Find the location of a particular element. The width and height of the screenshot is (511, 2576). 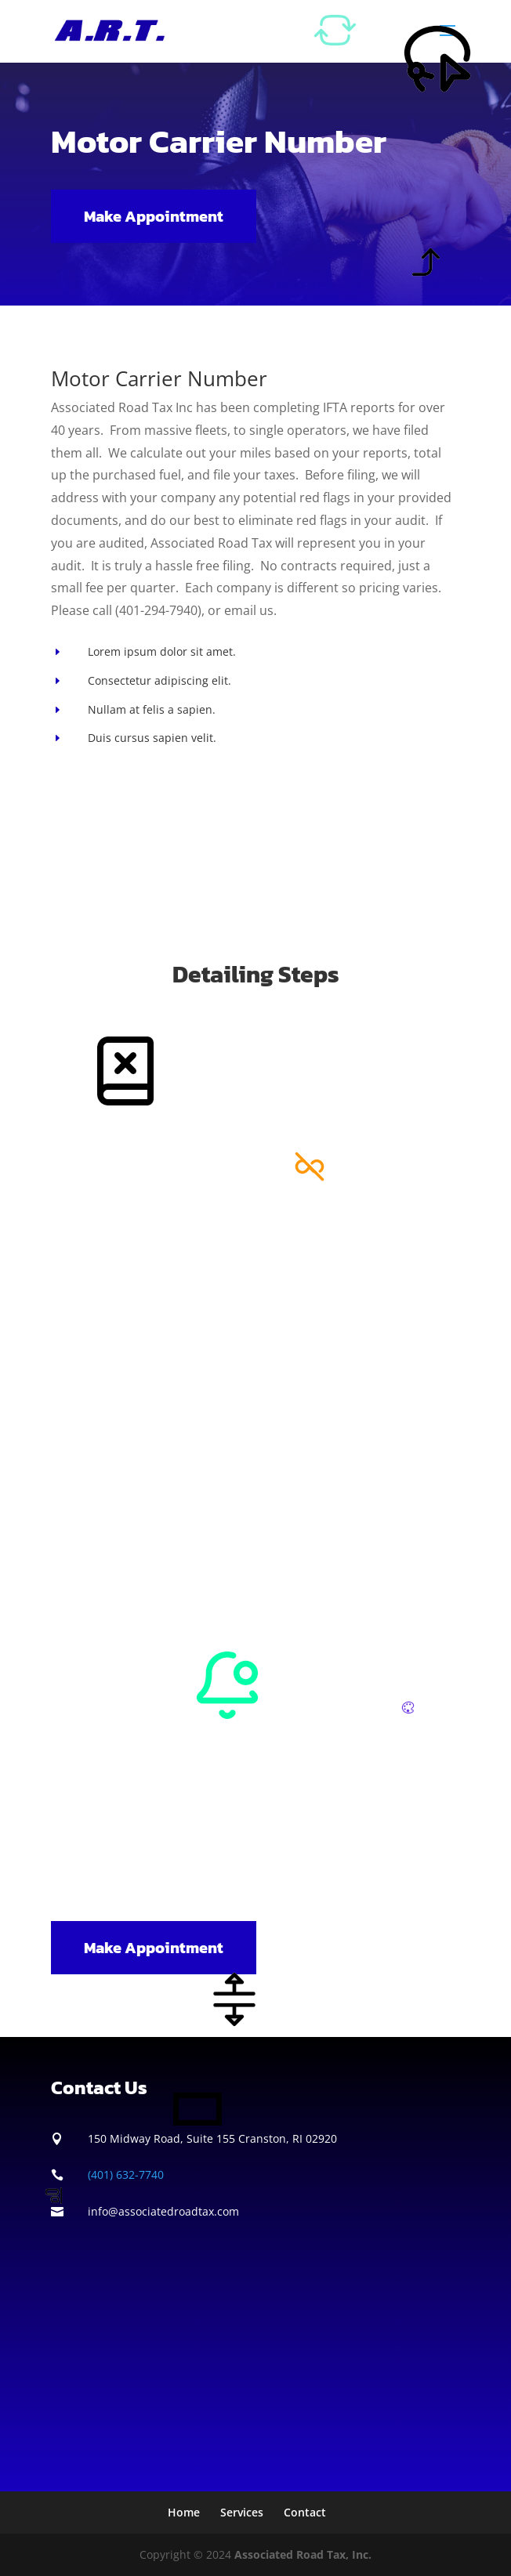

align items to the bottom edge is located at coordinates (53, 2195).